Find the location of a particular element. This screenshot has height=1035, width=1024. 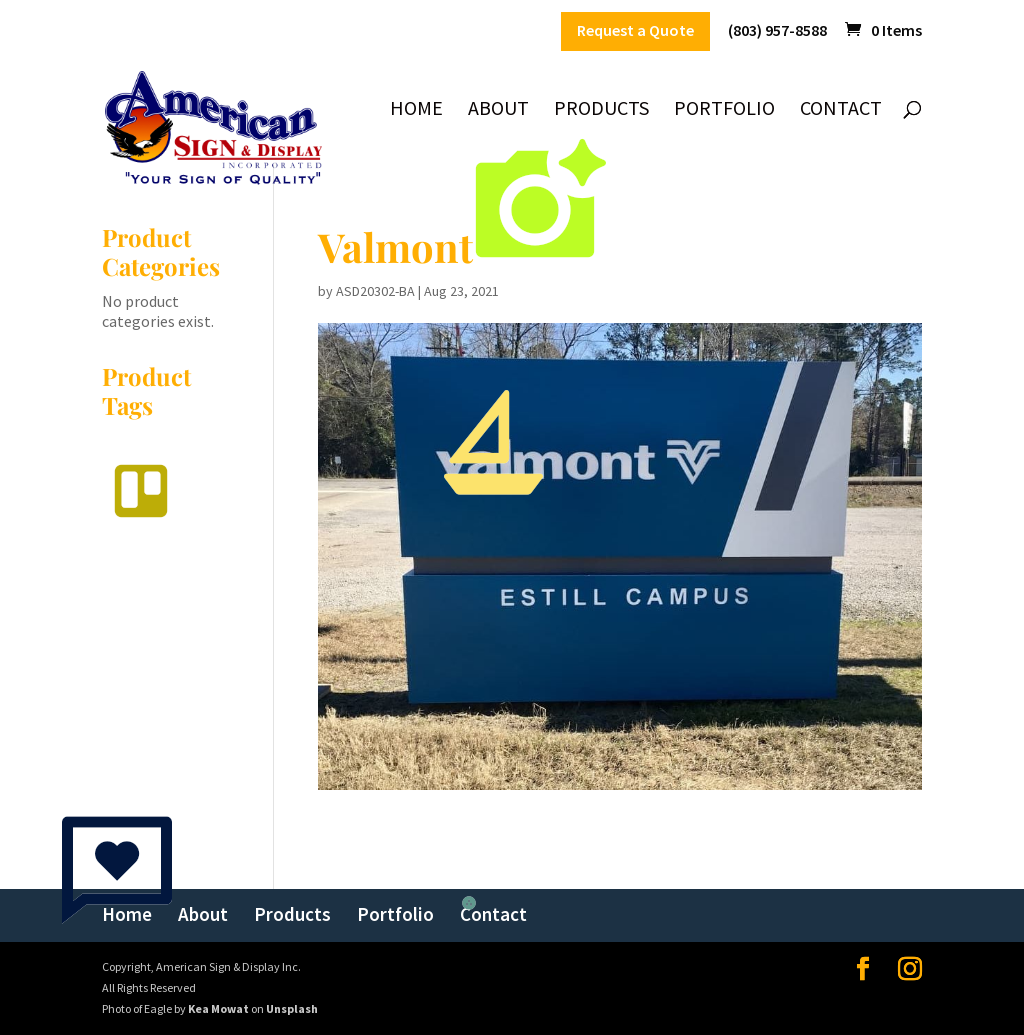

open trello app is located at coordinates (141, 491).